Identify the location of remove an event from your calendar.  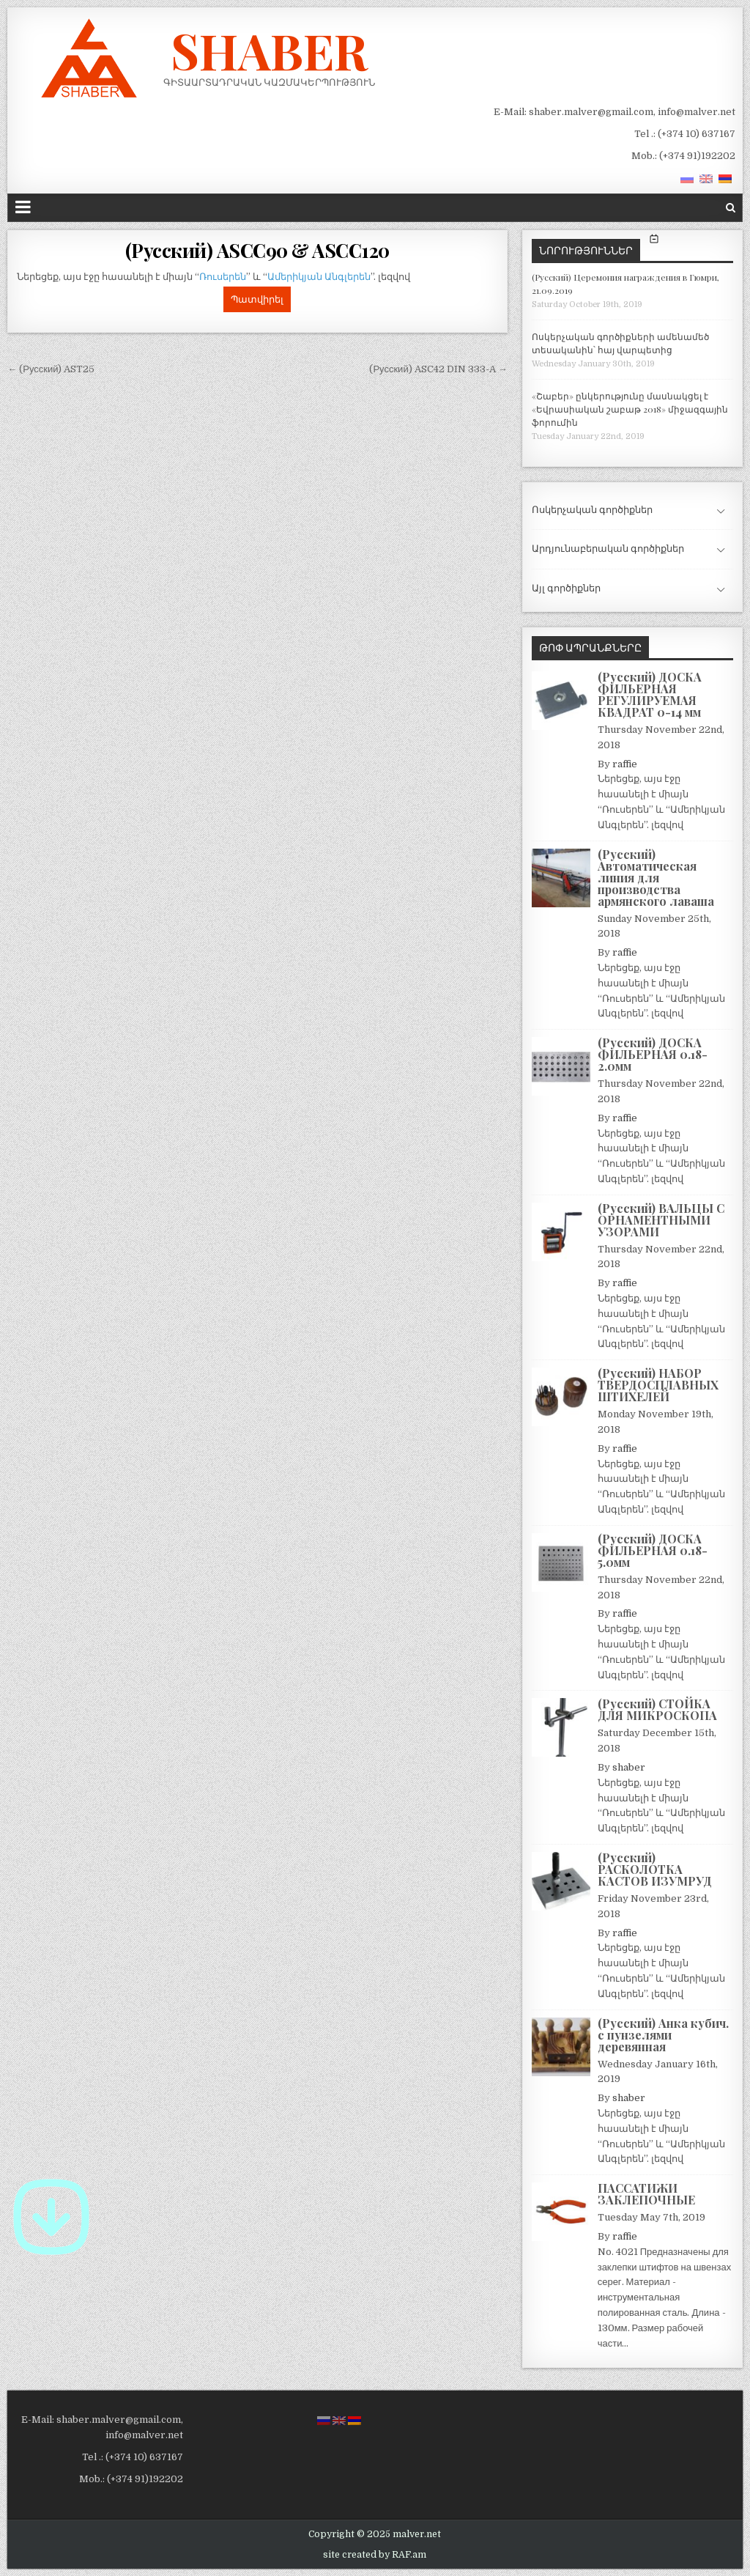
(654, 239).